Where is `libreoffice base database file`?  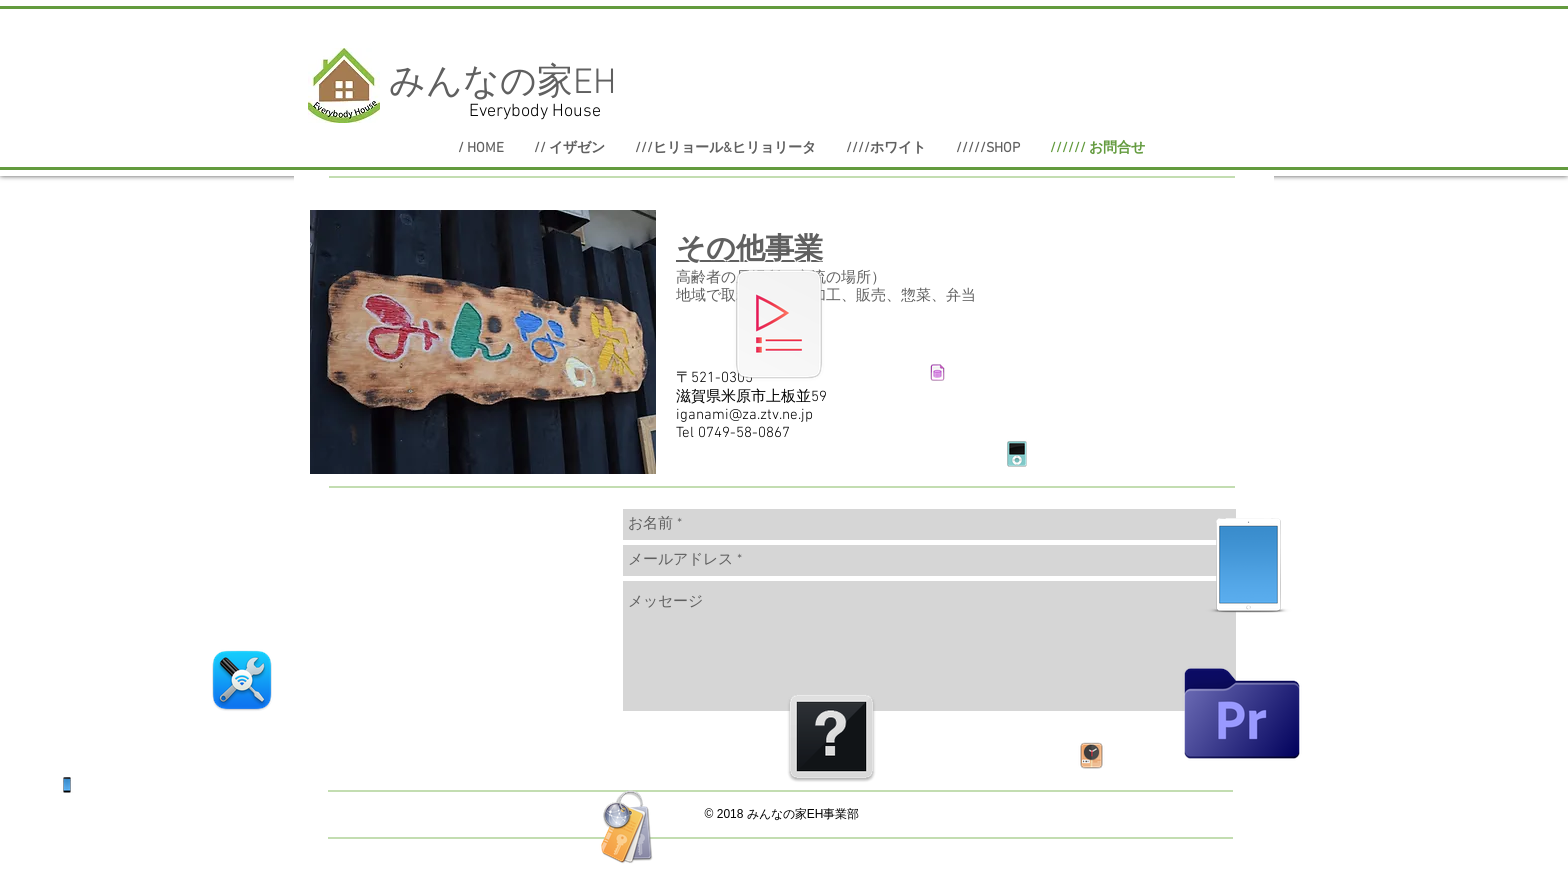 libreoffice base database file is located at coordinates (937, 372).